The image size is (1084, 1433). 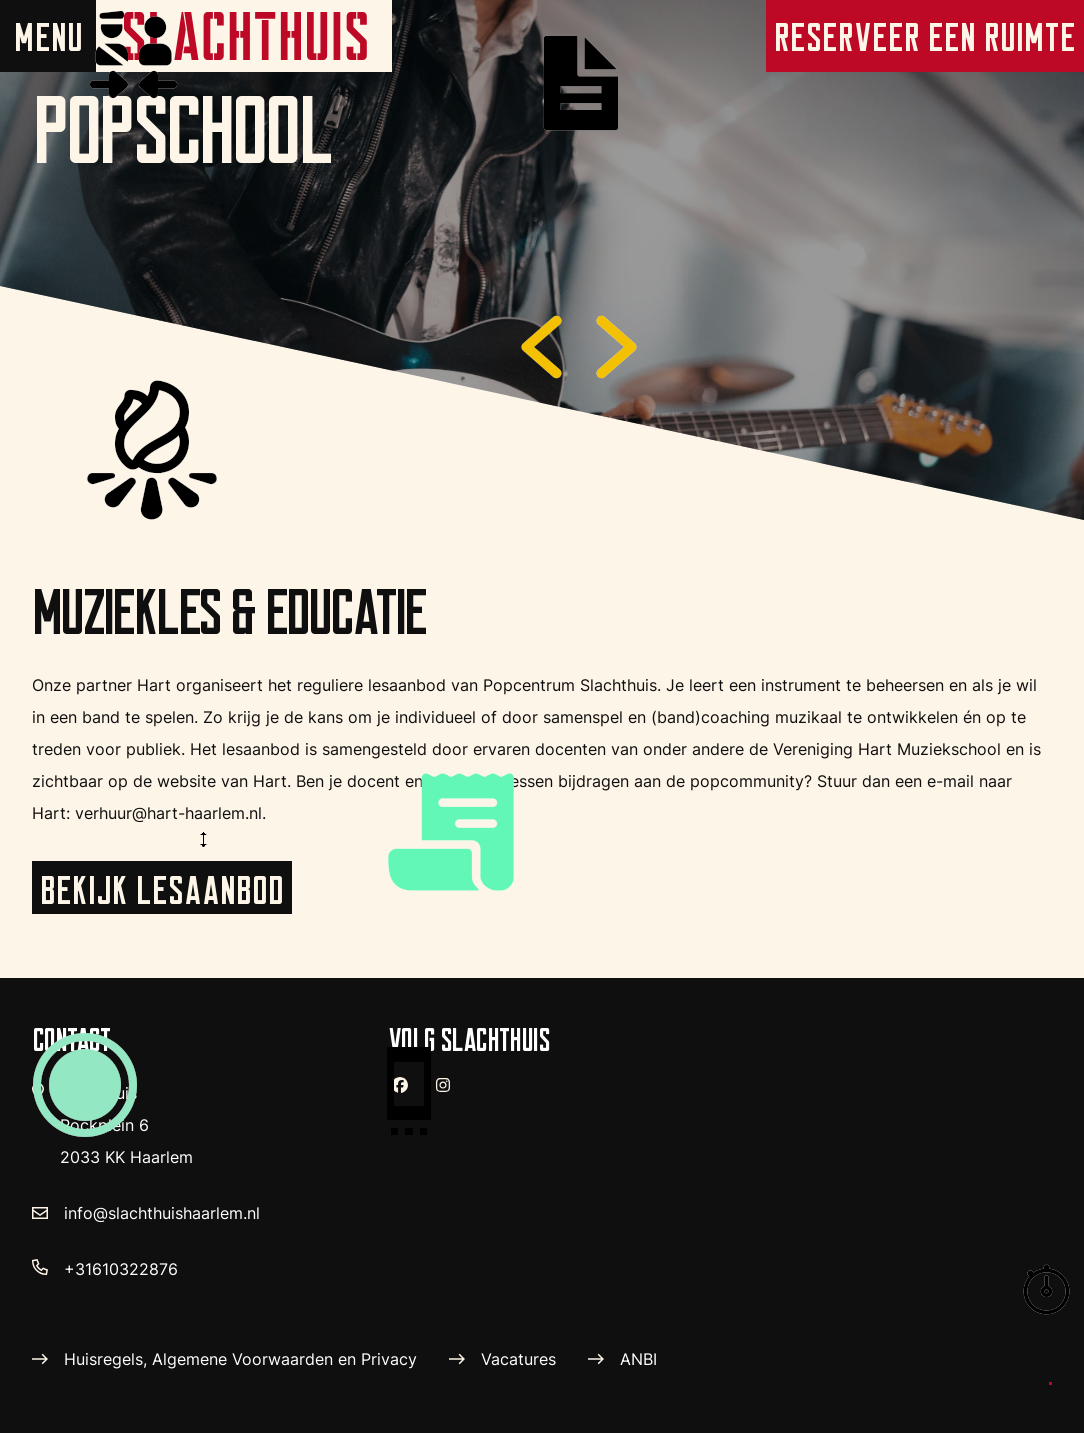 I want to click on view or edit source code, so click(x=579, y=347).